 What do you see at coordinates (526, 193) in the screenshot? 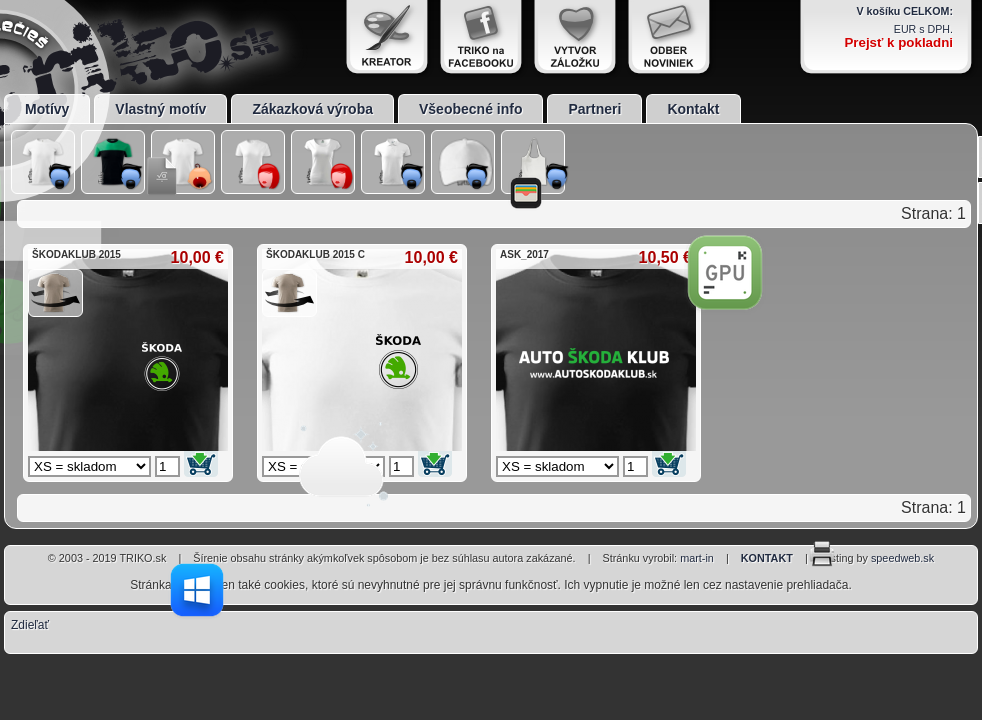
I see `access wallet and payment settings` at bounding box center [526, 193].